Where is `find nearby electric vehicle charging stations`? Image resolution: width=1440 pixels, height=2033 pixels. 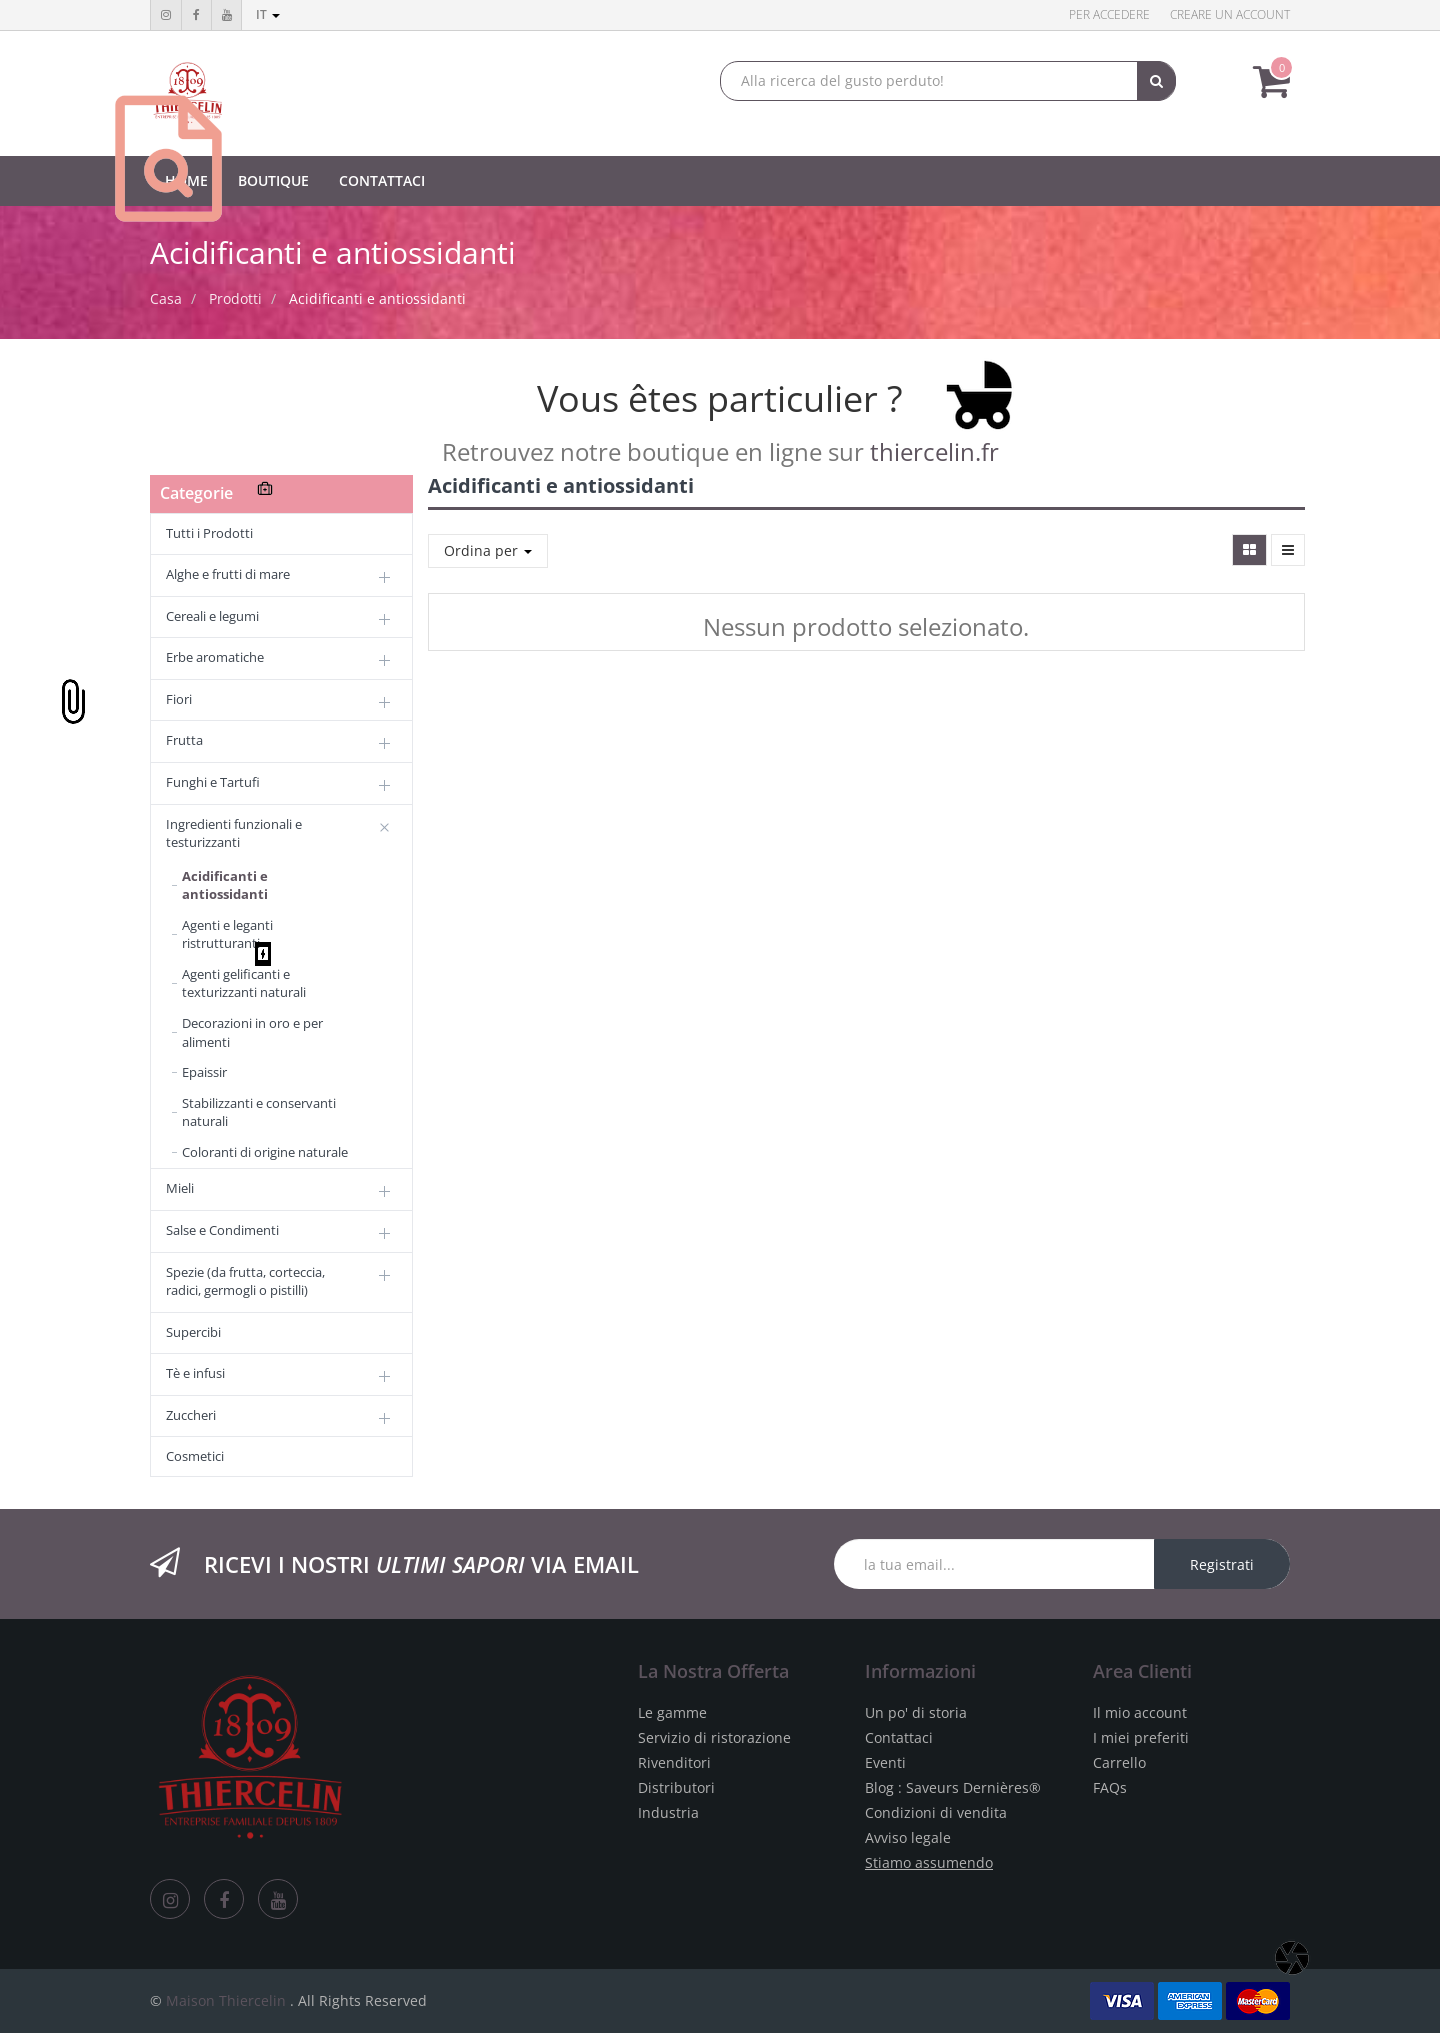 find nearby electric vehicle charging stations is located at coordinates (263, 954).